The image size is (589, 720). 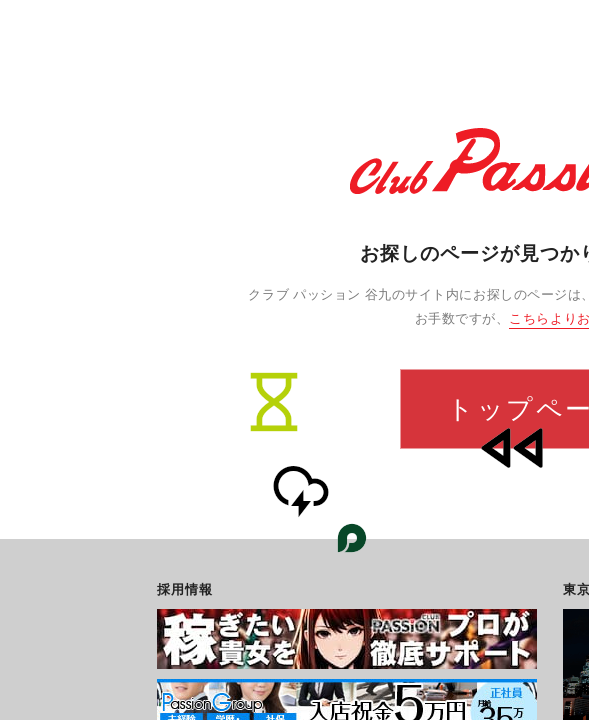 I want to click on indicates a loading or processing state, so click(x=274, y=402).